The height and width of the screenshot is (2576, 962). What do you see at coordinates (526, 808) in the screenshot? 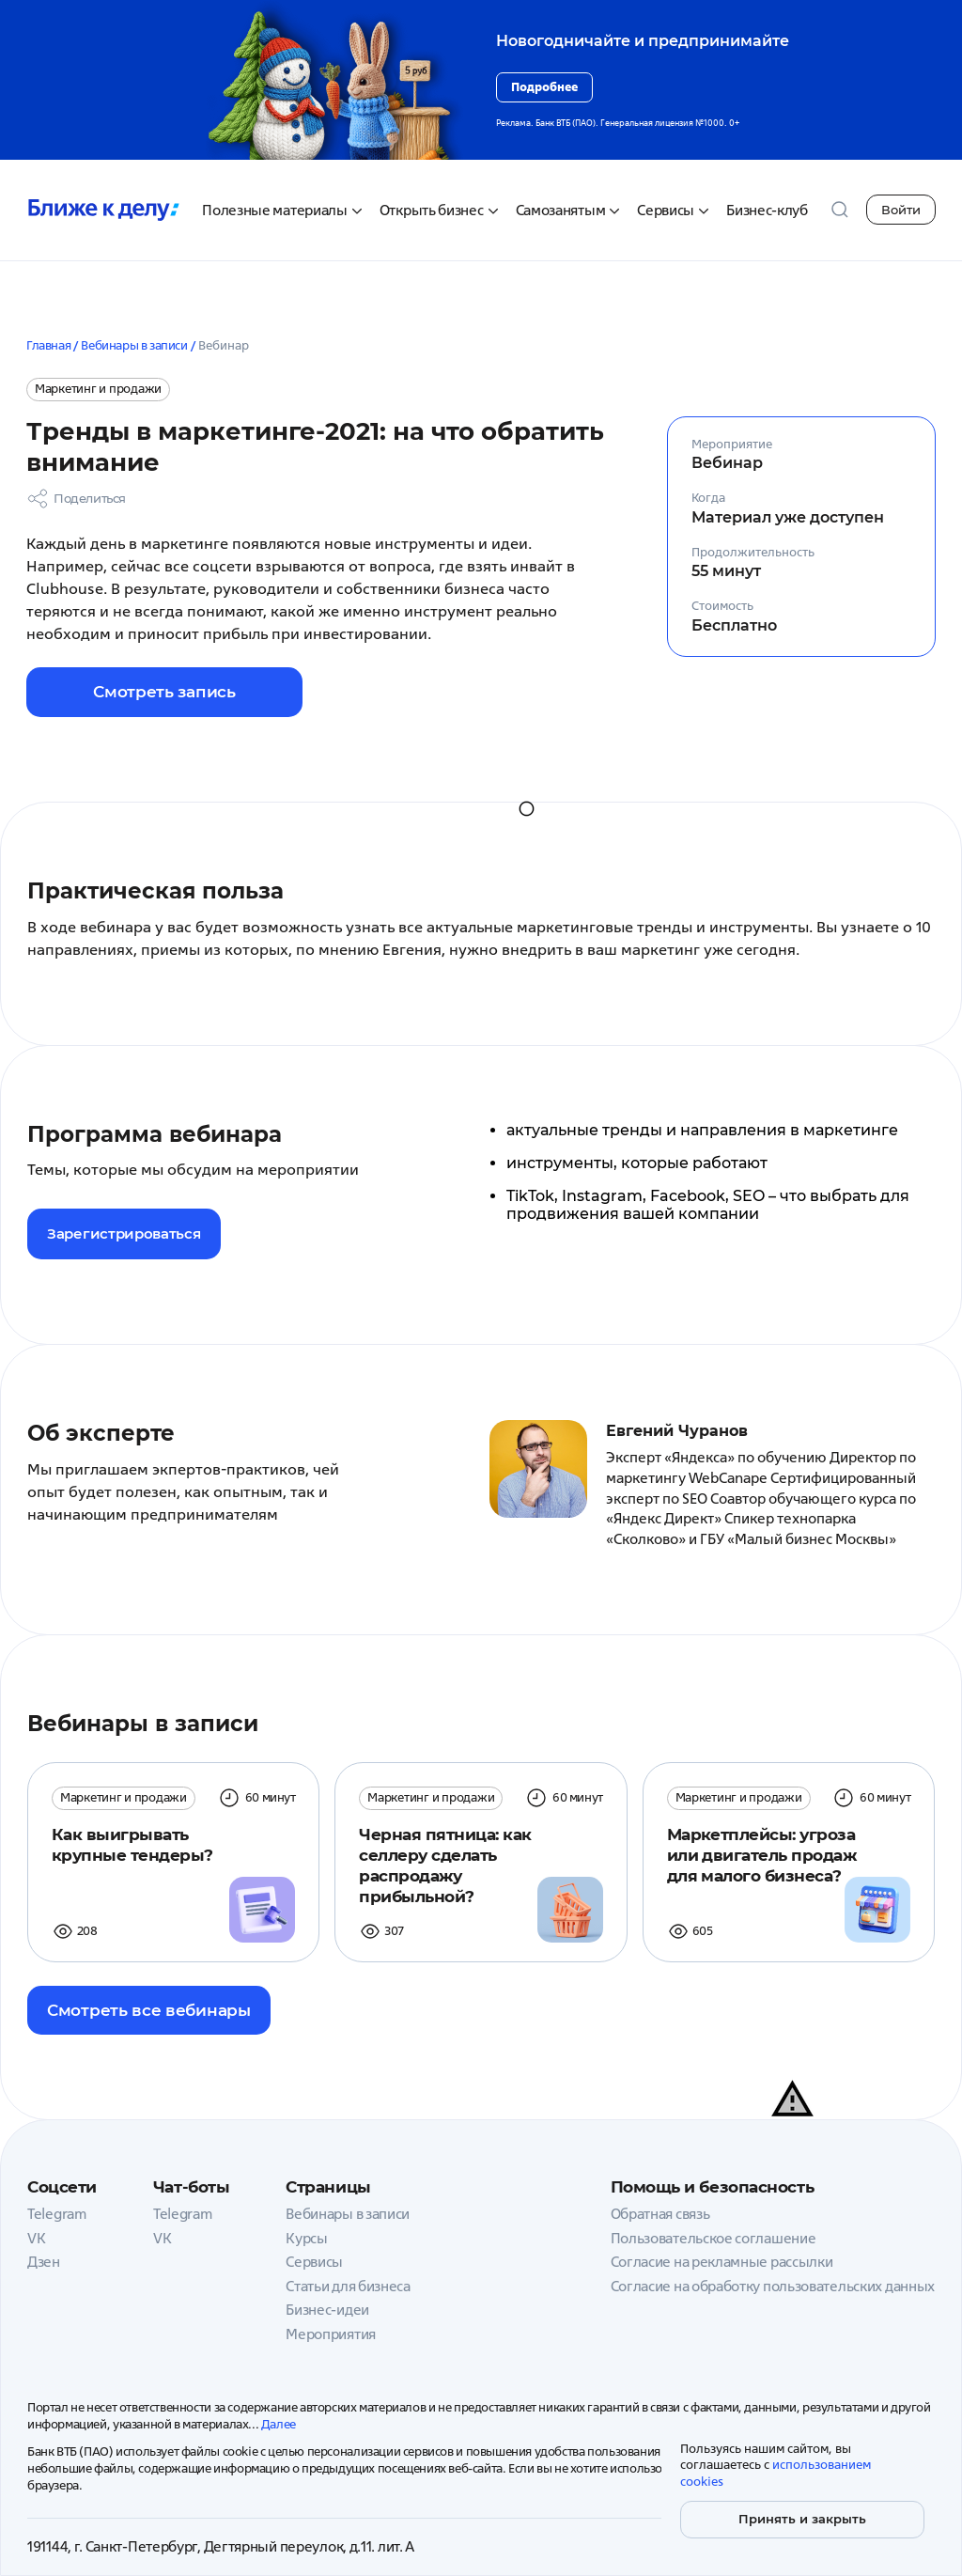
I see `indicates dry clean only care instruction` at bounding box center [526, 808].